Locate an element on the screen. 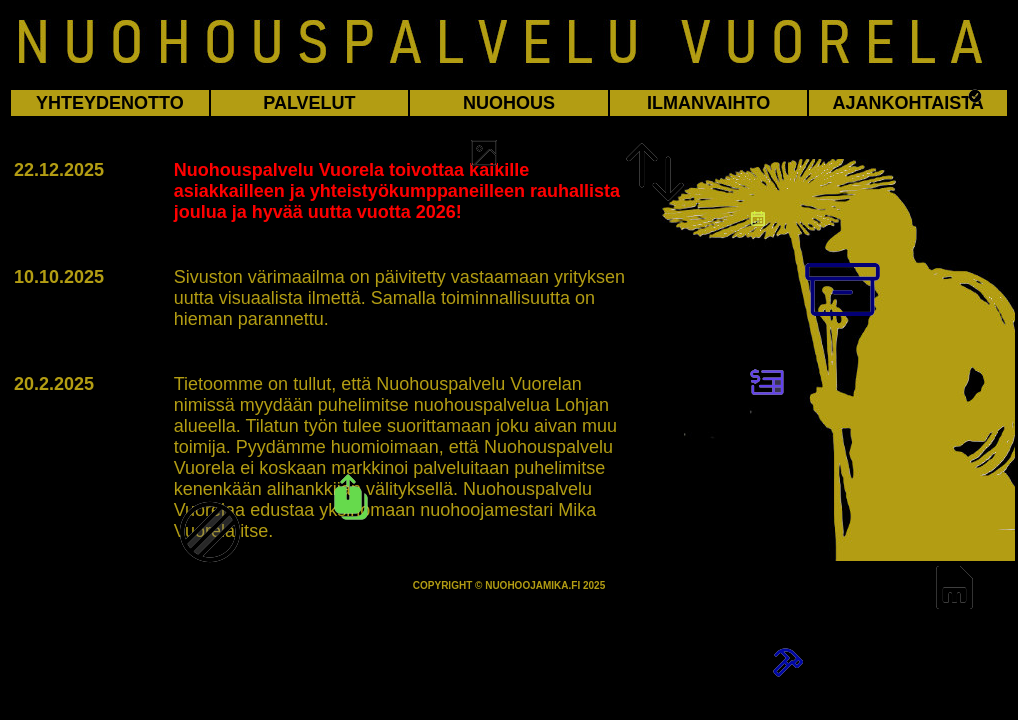 The height and width of the screenshot is (720, 1018). archive selected items is located at coordinates (842, 289).